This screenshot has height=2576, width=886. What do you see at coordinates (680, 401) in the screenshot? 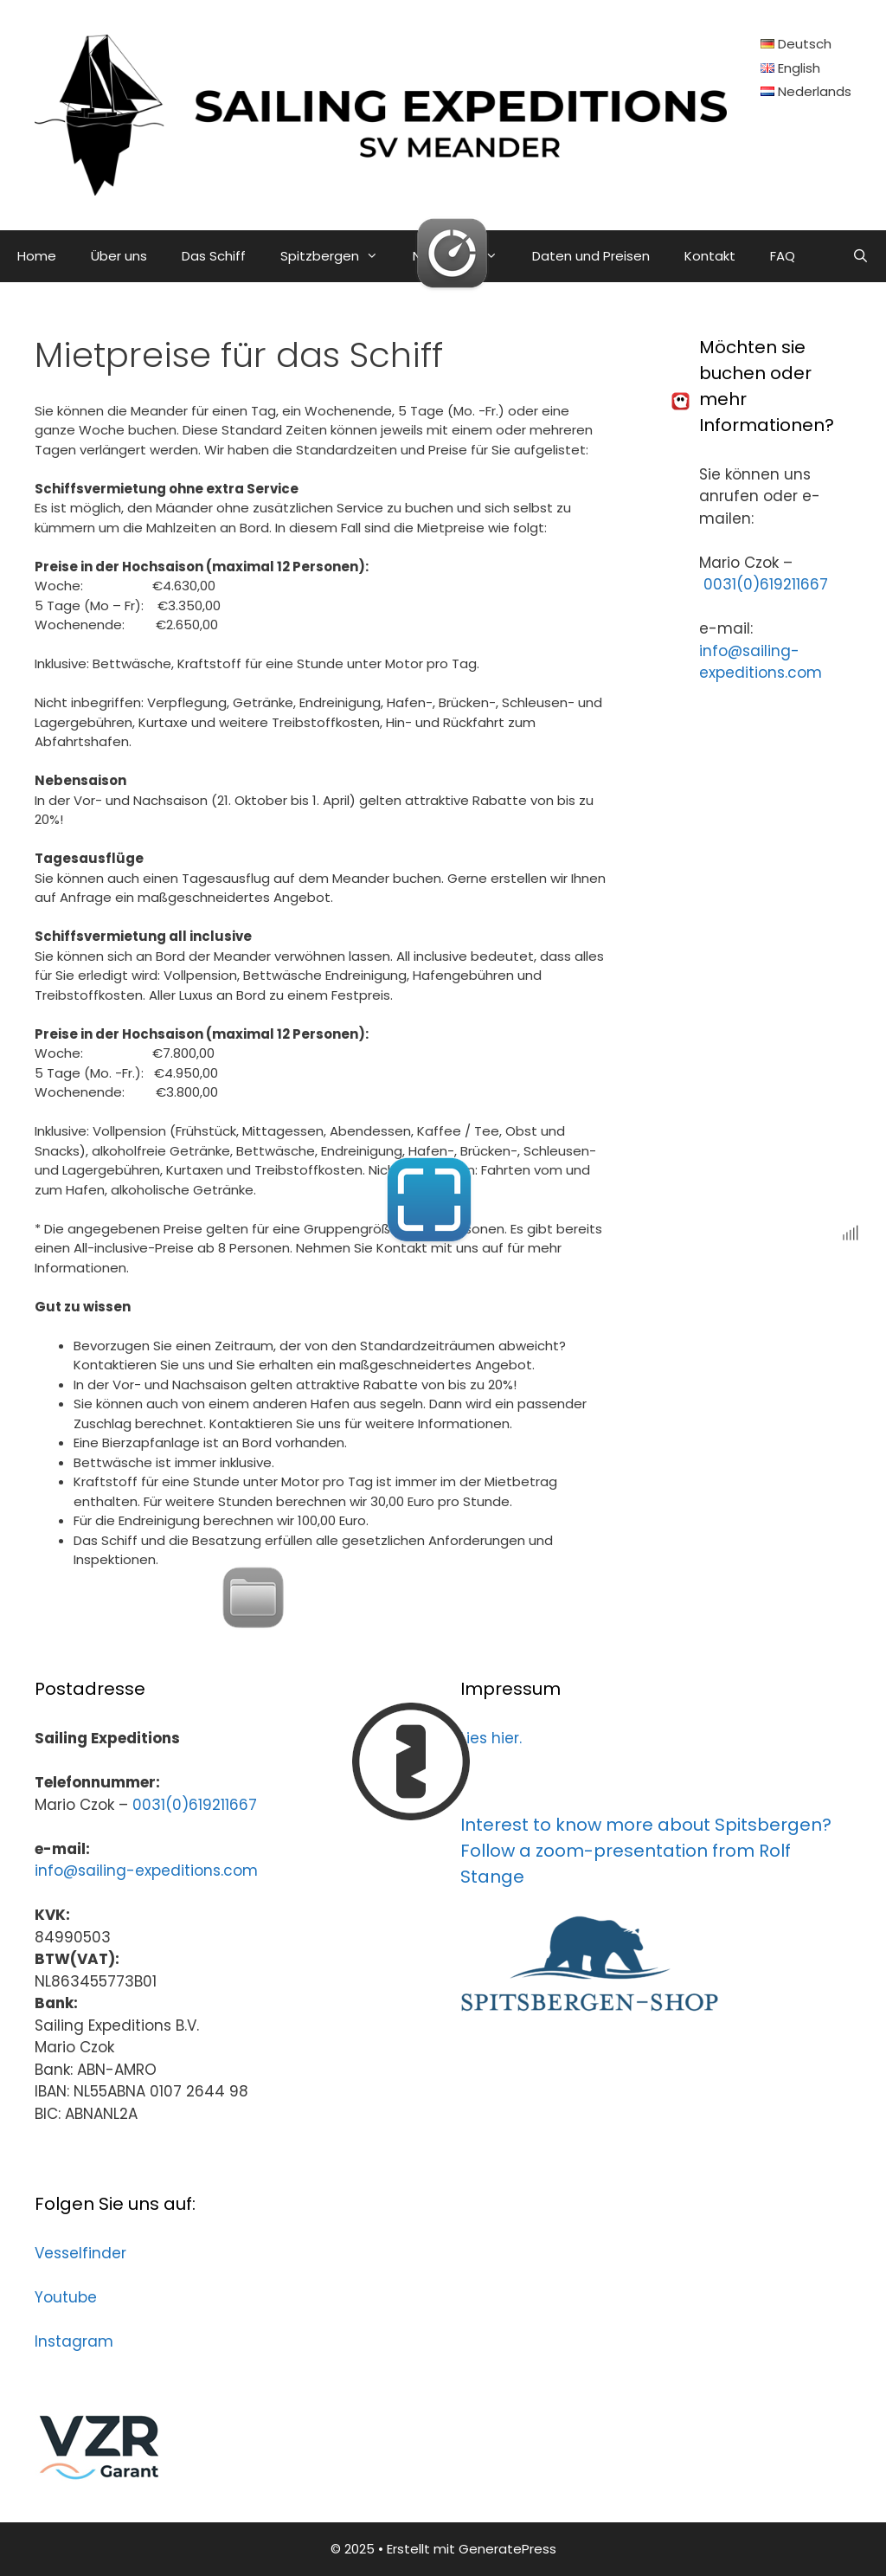
I see `open ghostwriter app` at bounding box center [680, 401].